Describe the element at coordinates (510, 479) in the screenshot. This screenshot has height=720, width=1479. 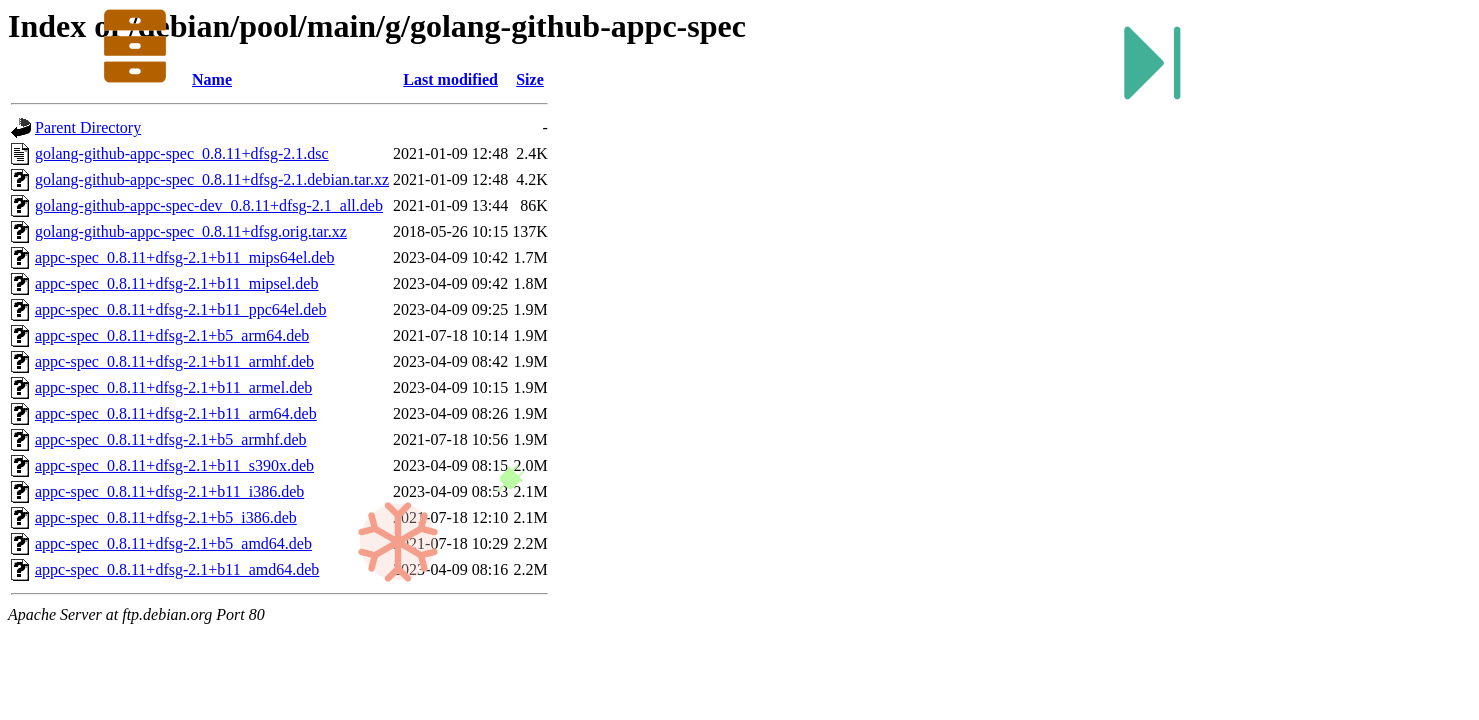
I see `connect to a power source` at that location.